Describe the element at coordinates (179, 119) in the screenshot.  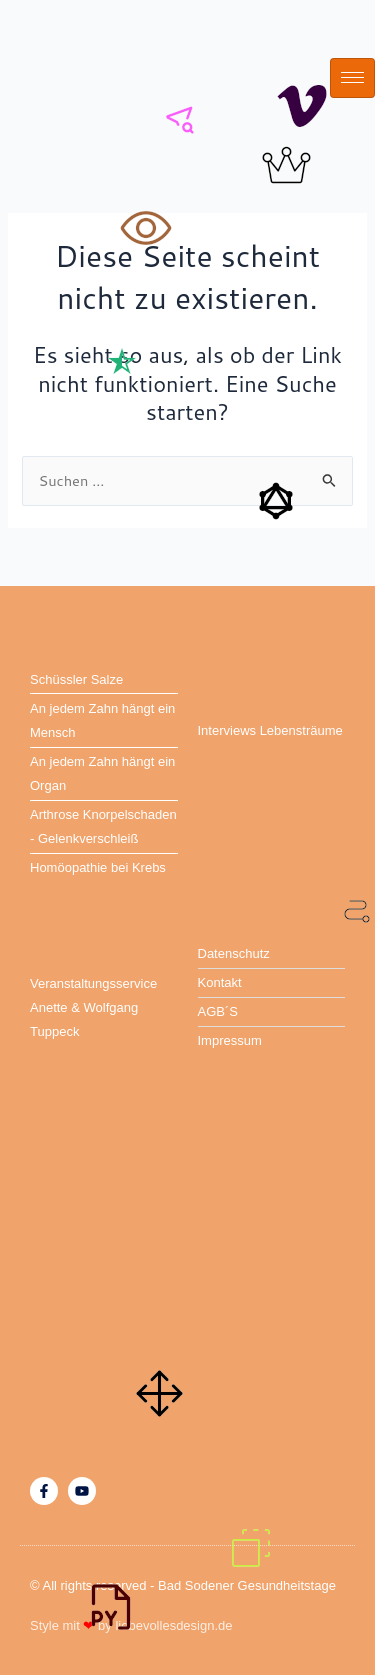
I see `search for a location on the map` at that location.